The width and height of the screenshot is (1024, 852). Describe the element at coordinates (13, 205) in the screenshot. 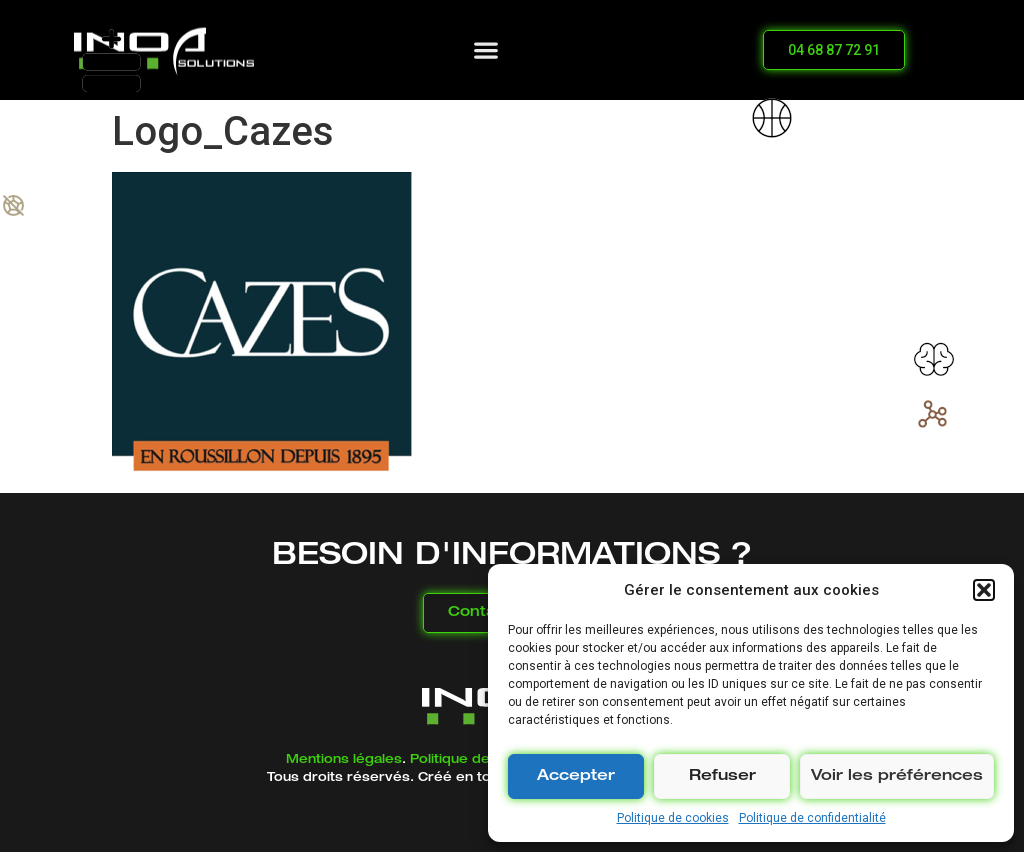

I see `disable football/soccer notifications` at that location.